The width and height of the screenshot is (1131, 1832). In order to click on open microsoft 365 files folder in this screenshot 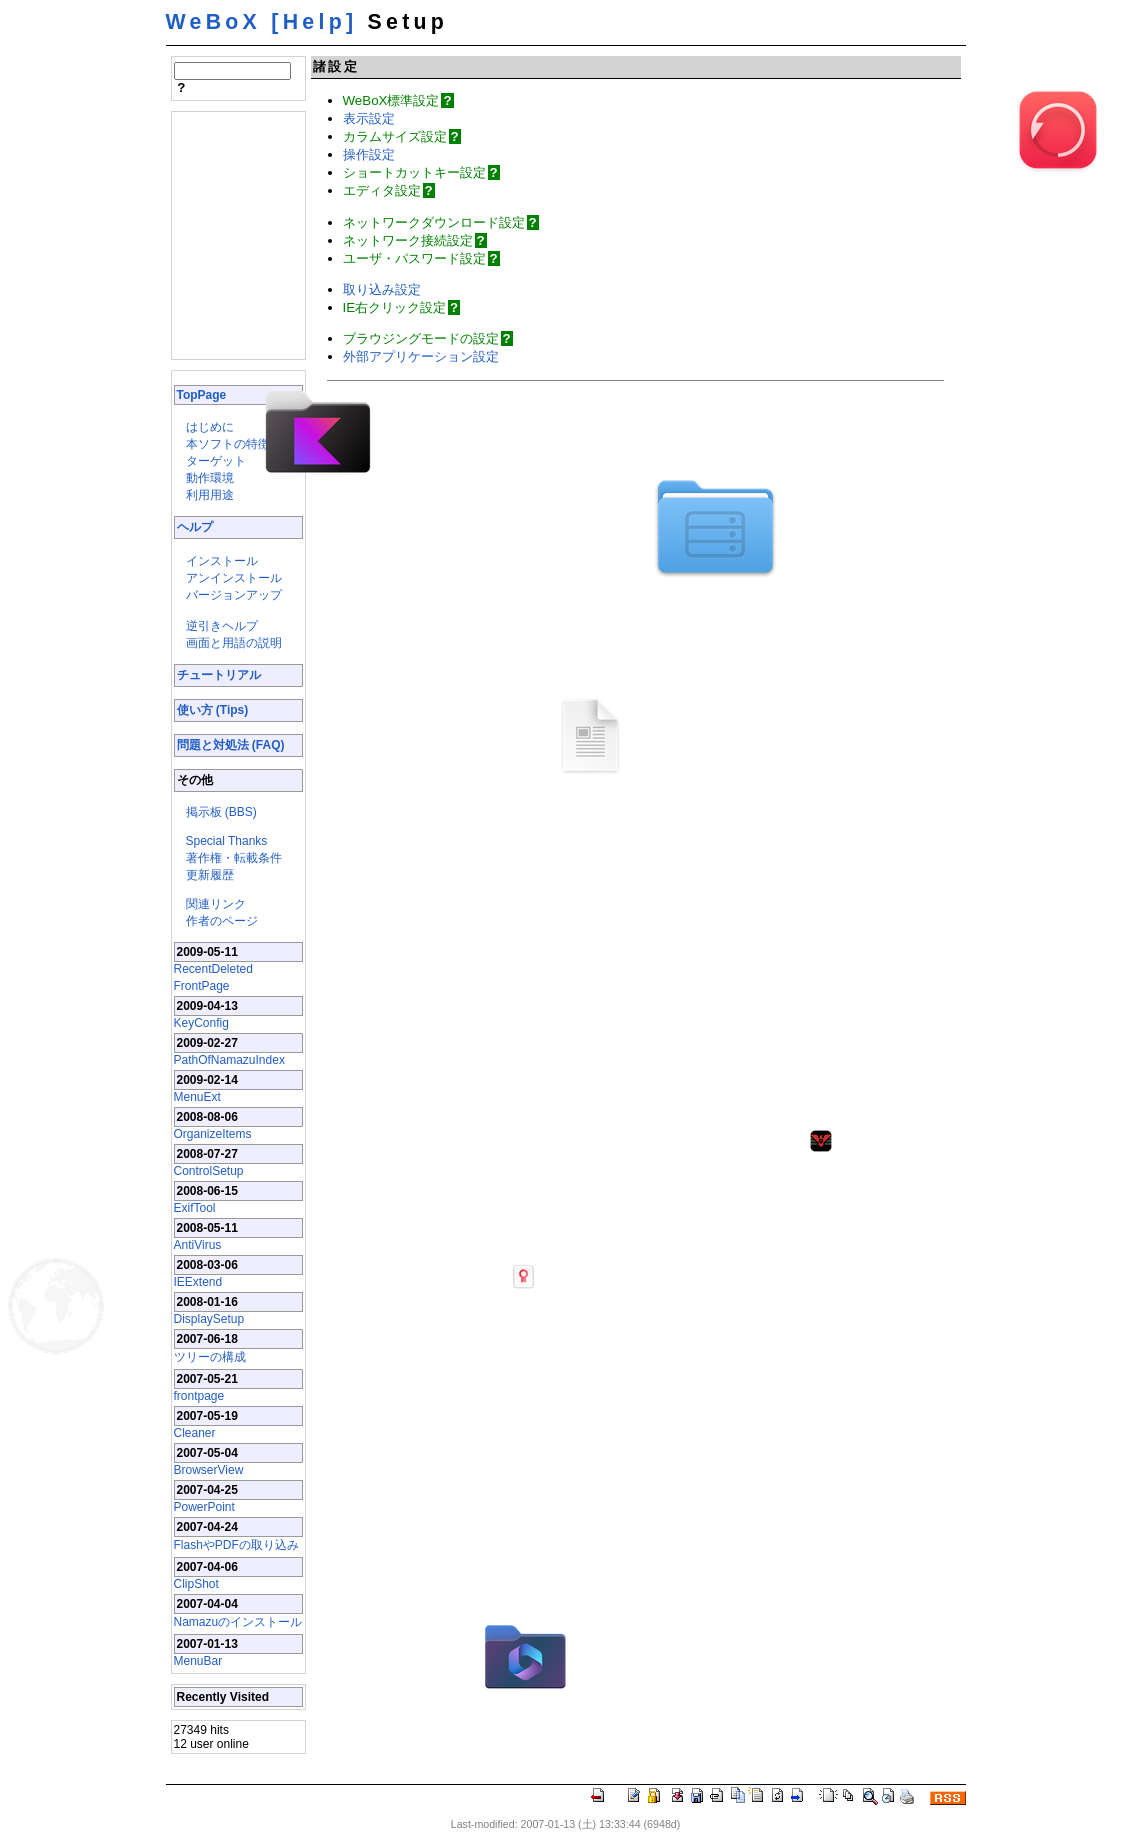, I will do `click(525, 1659)`.